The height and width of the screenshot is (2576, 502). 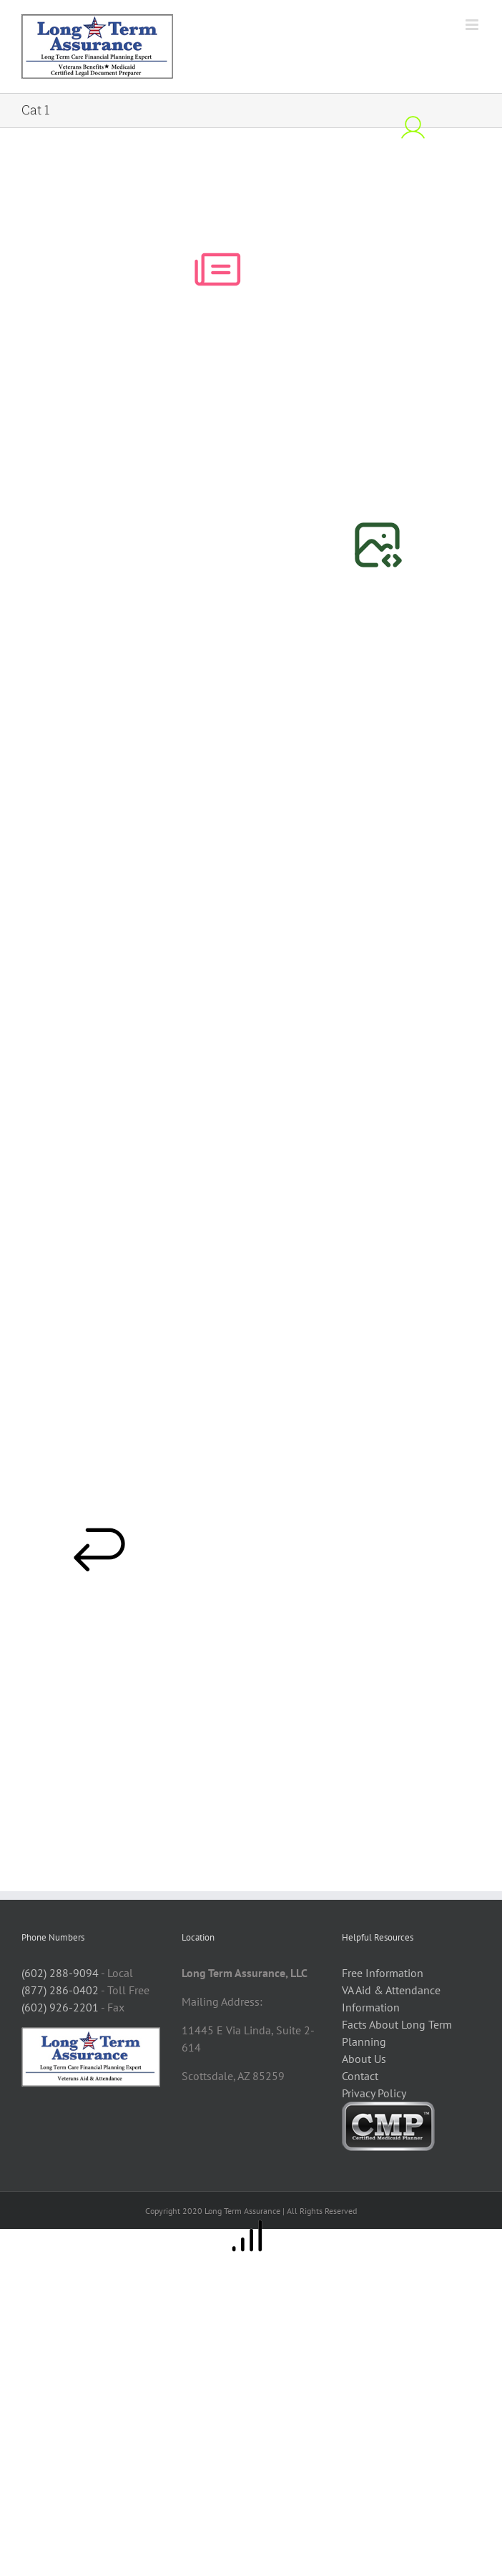 What do you see at coordinates (219, 269) in the screenshot?
I see `view news articles or updates` at bounding box center [219, 269].